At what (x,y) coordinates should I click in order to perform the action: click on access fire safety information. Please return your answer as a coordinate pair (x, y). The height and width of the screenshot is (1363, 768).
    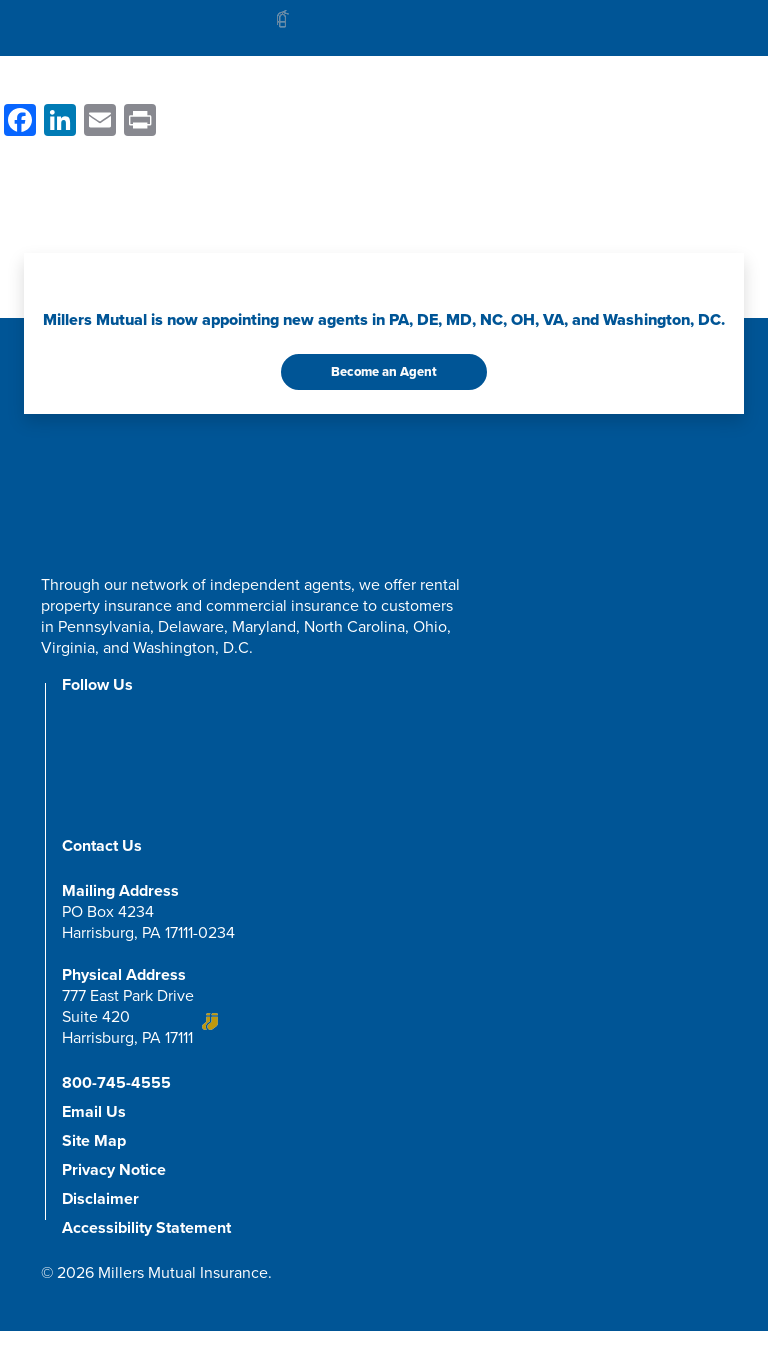
    Looking at the image, I should click on (282, 19).